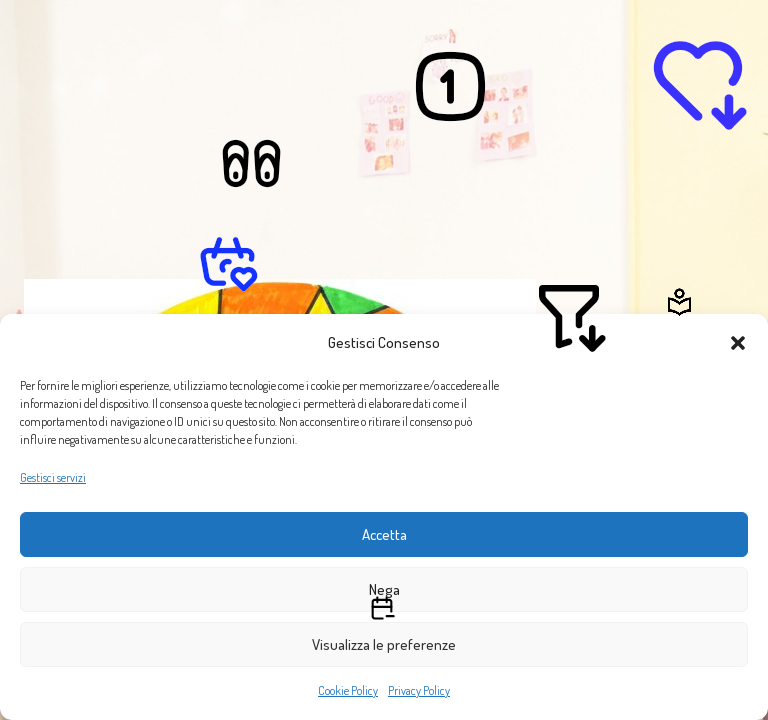  Describe the element at coordinates (698, 81) in the screenshot. I see `download liked or favorited content` at that location.